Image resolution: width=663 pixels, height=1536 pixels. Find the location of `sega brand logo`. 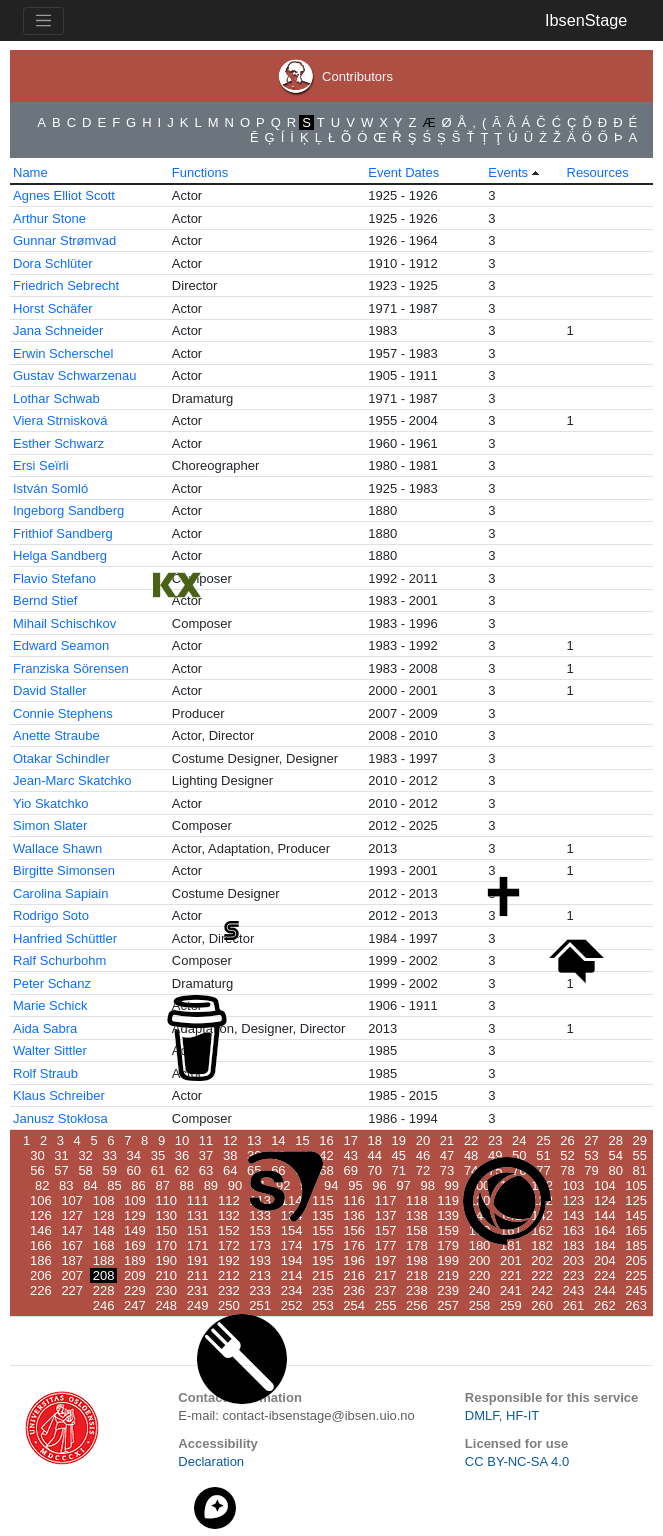

sega brand logo is located at coordinates (231, 930).